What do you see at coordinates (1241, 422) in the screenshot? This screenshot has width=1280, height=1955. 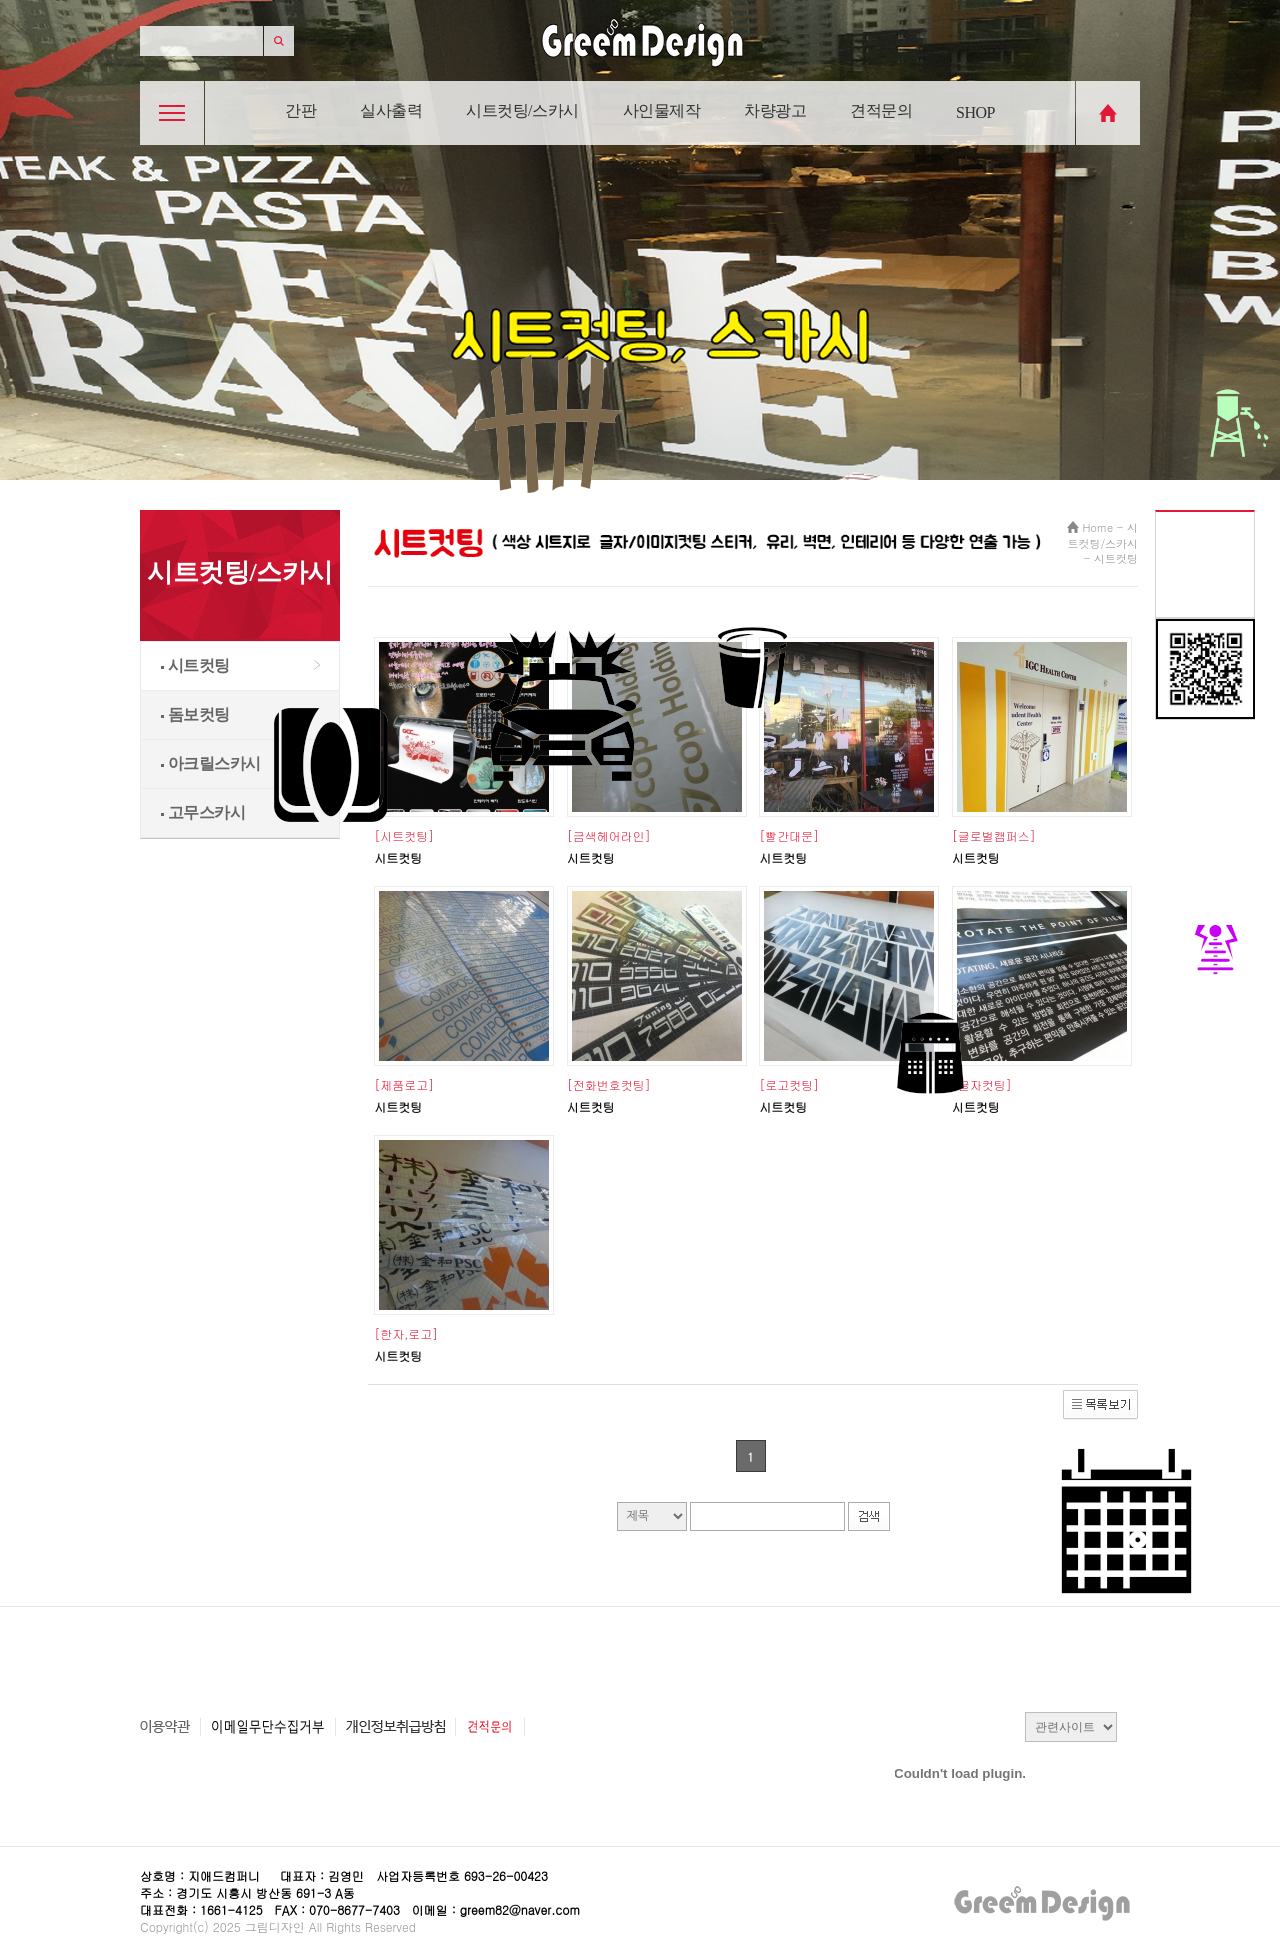 I see `view water storage levels` at bounding box center [1241, 422].